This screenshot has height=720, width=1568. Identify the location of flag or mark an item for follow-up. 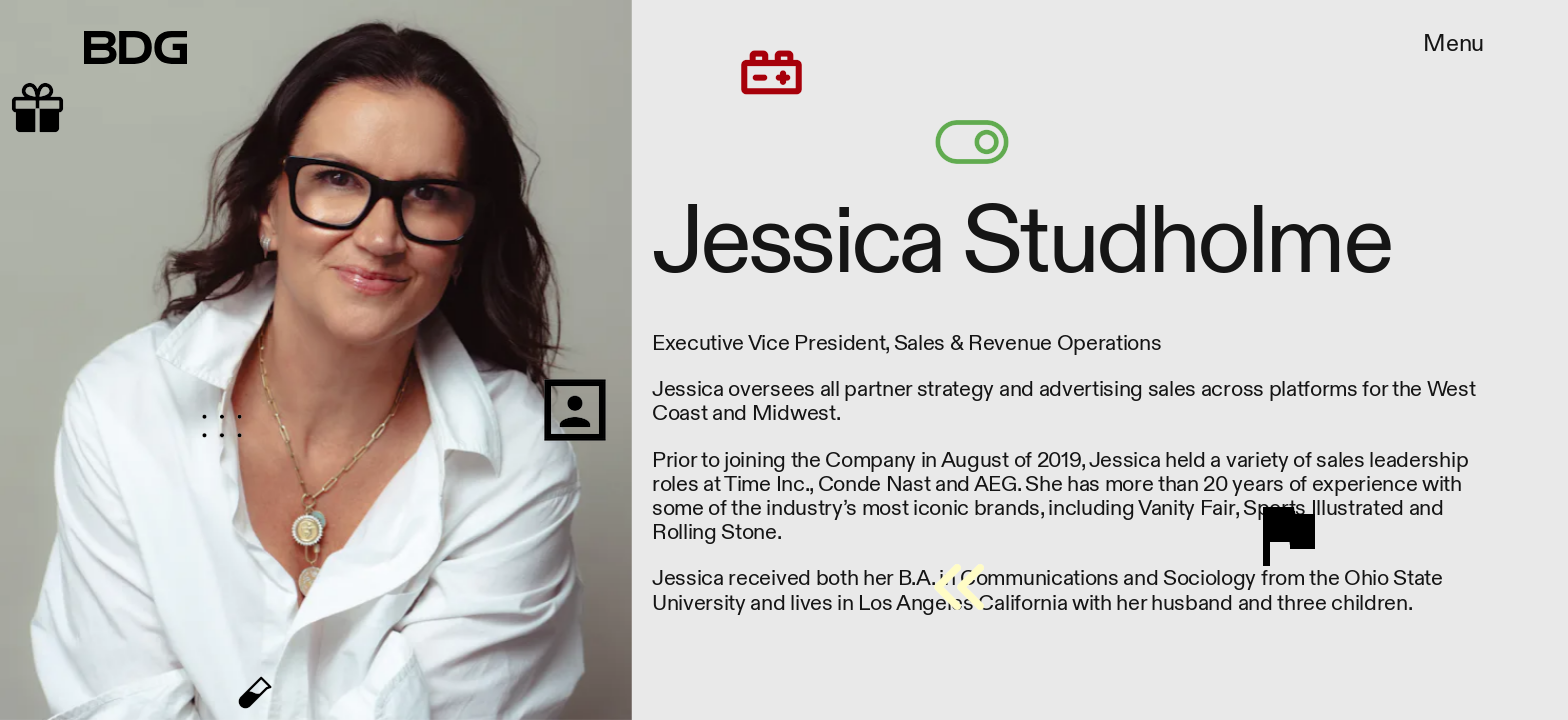
(1287, 535).